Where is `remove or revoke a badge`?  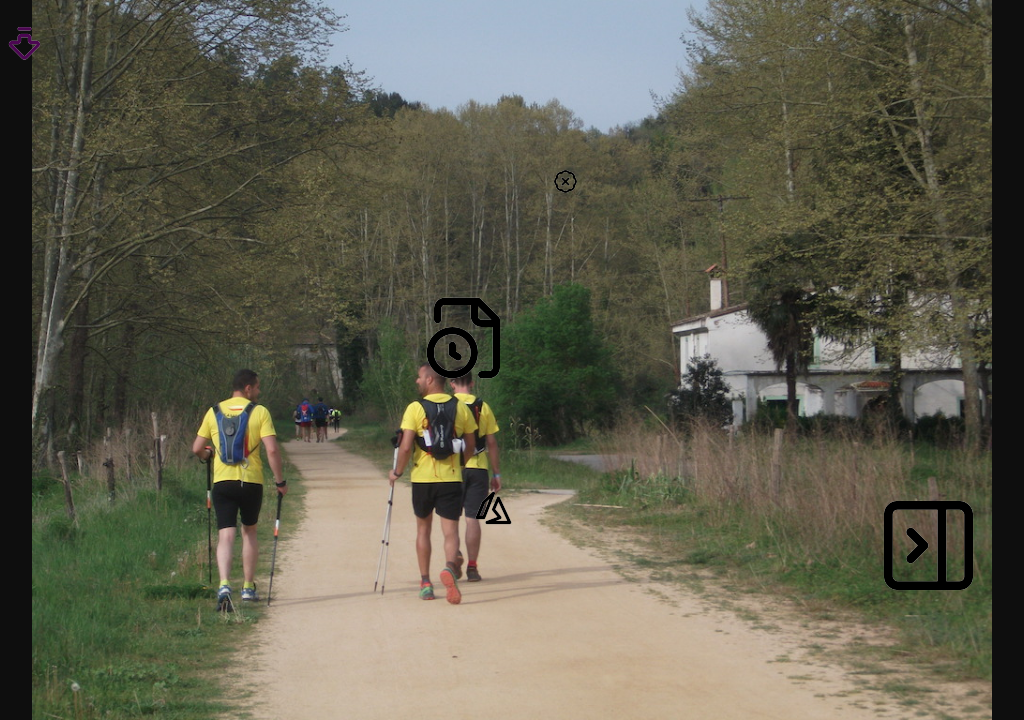 remove or revoke a badge is located at coordinates (565, 181).